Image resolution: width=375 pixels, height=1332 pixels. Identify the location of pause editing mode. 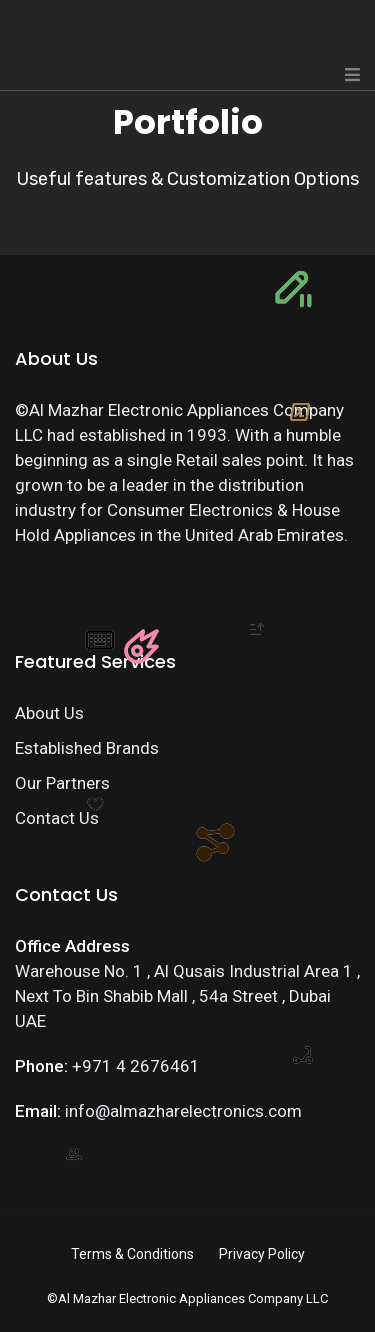
(292, 286).